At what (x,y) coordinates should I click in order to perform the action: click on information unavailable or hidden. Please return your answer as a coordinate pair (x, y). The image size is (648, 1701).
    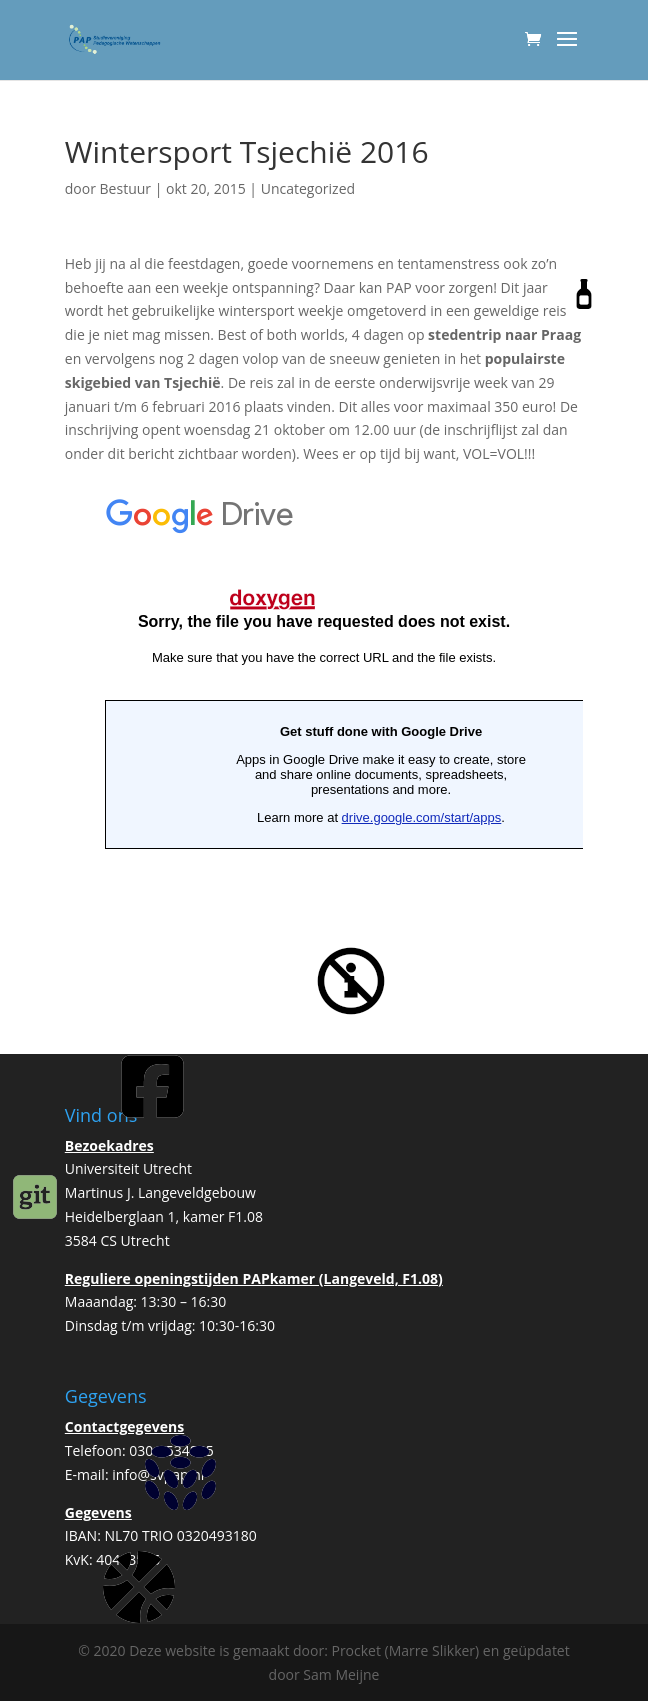
    Looking at the image, I should click on (351, 981).